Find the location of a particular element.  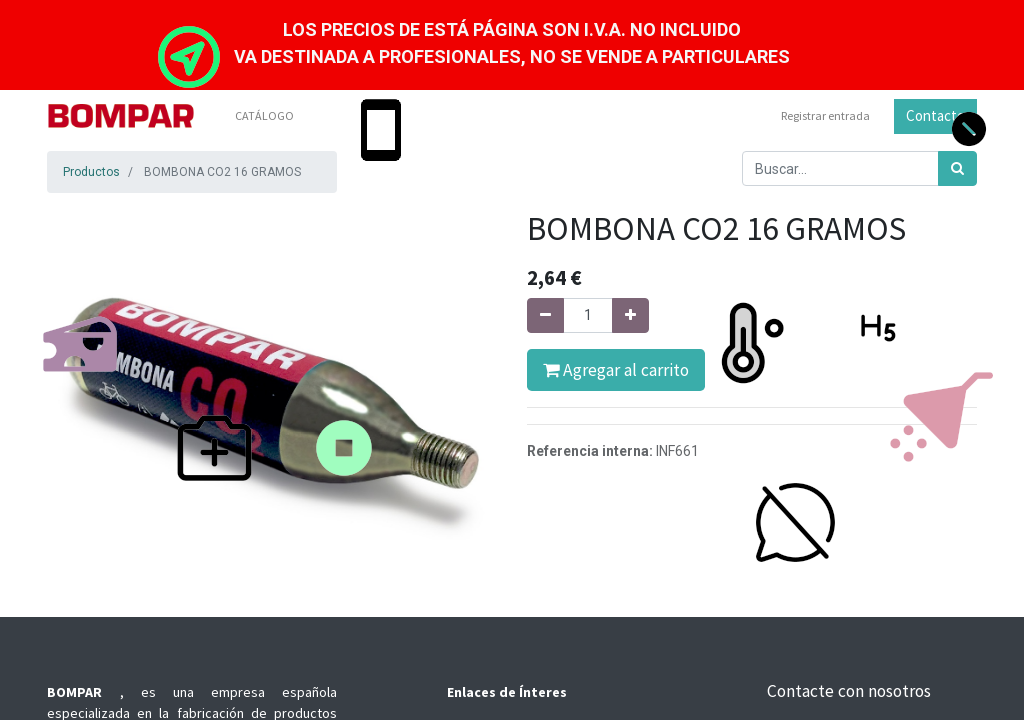

add a new photo is located at coordinates (214, 449).